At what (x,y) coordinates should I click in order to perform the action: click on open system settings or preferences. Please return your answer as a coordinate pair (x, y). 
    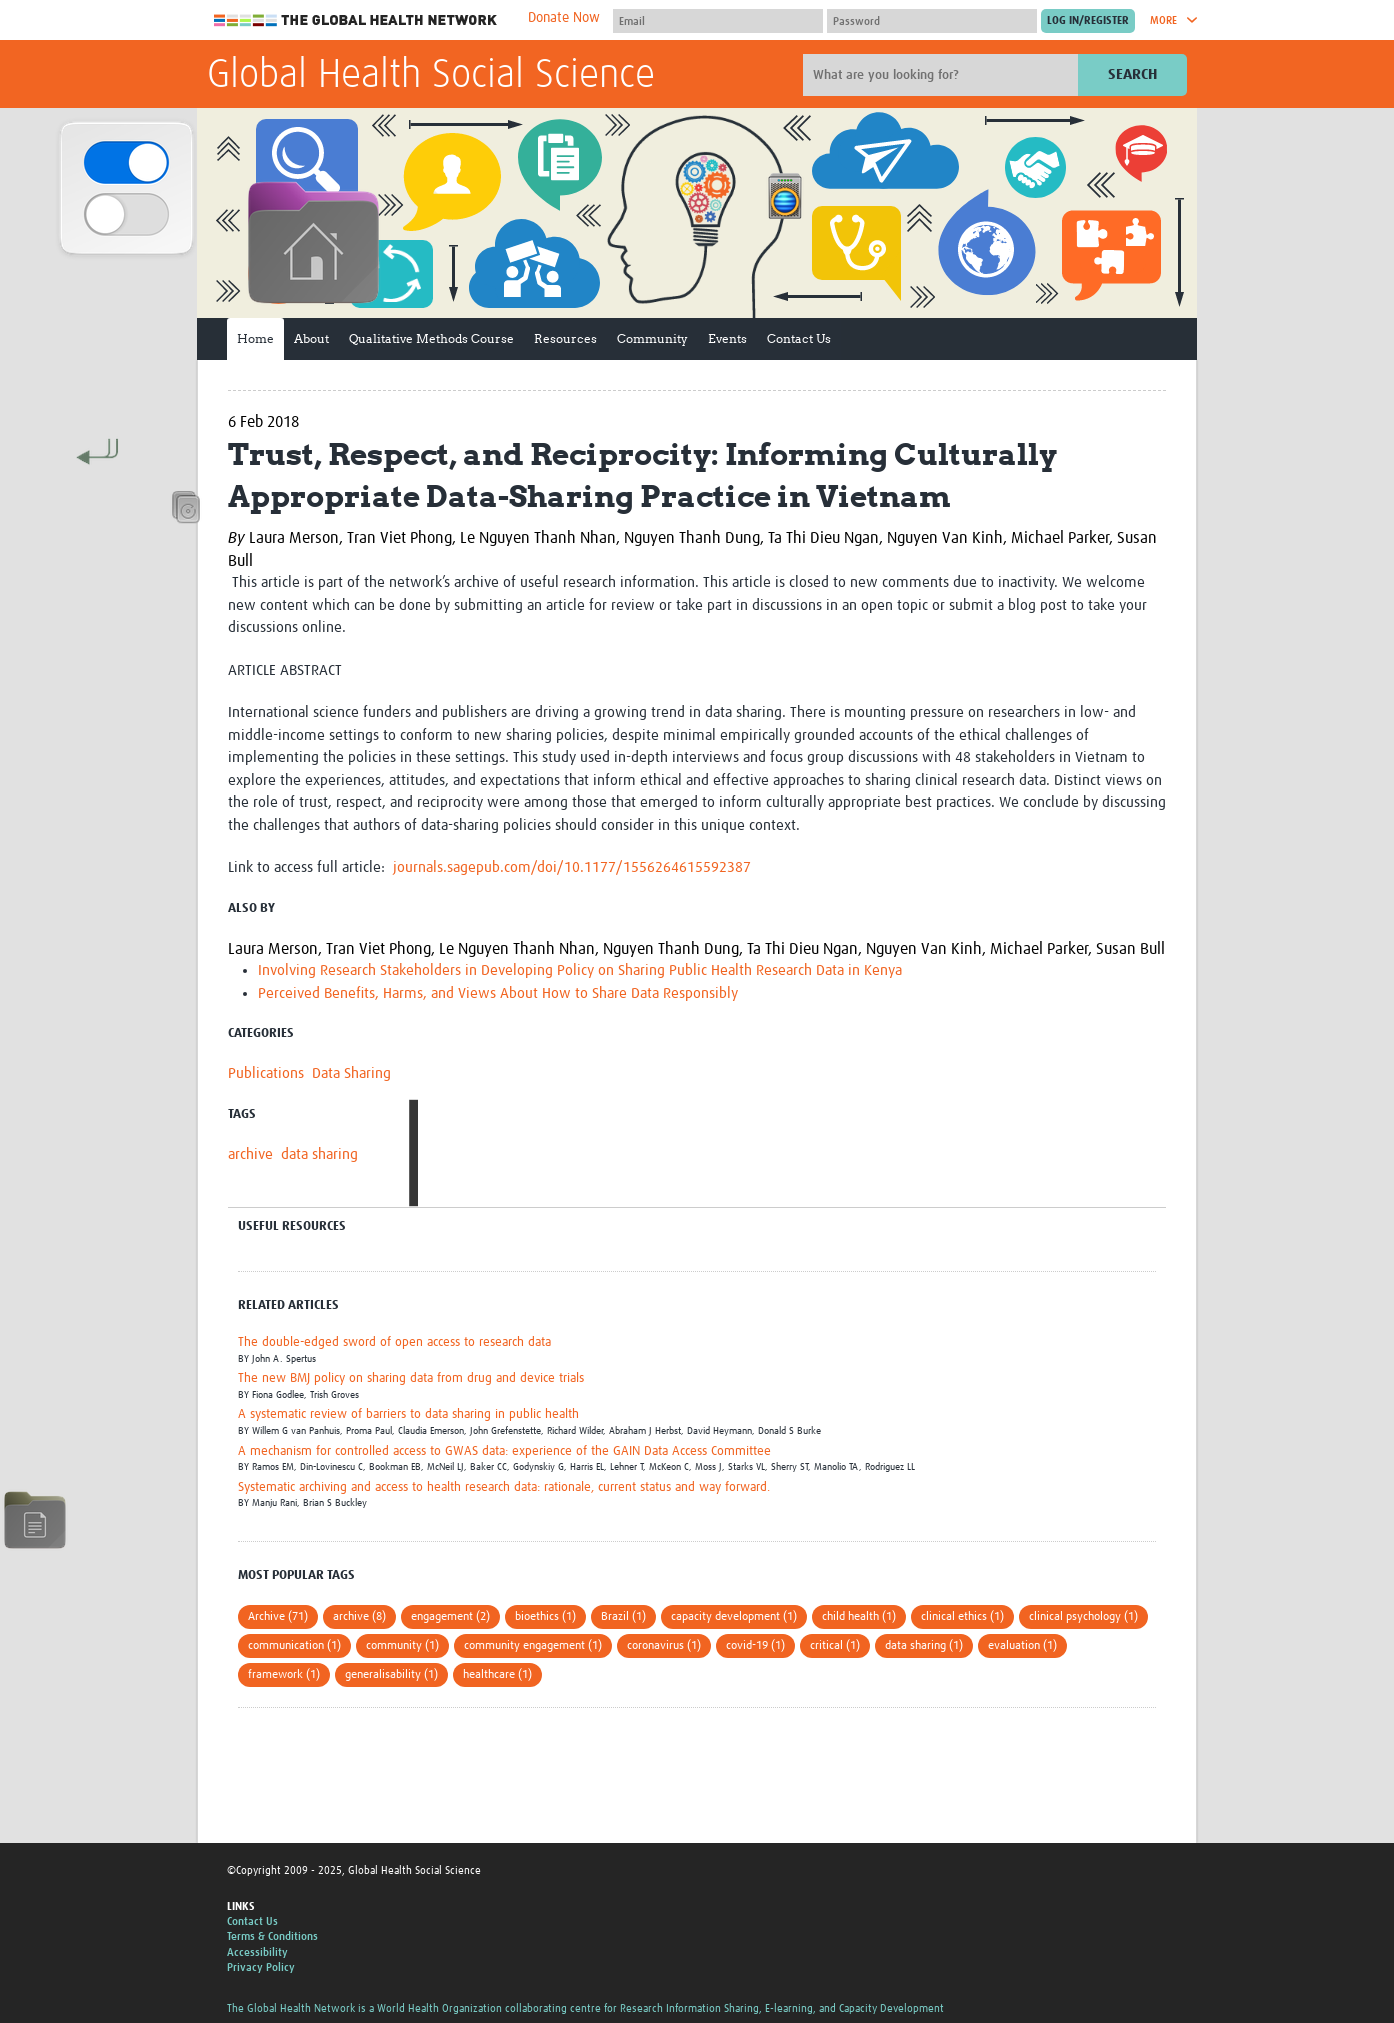
    Looking at the image, I should click on (126, 188).